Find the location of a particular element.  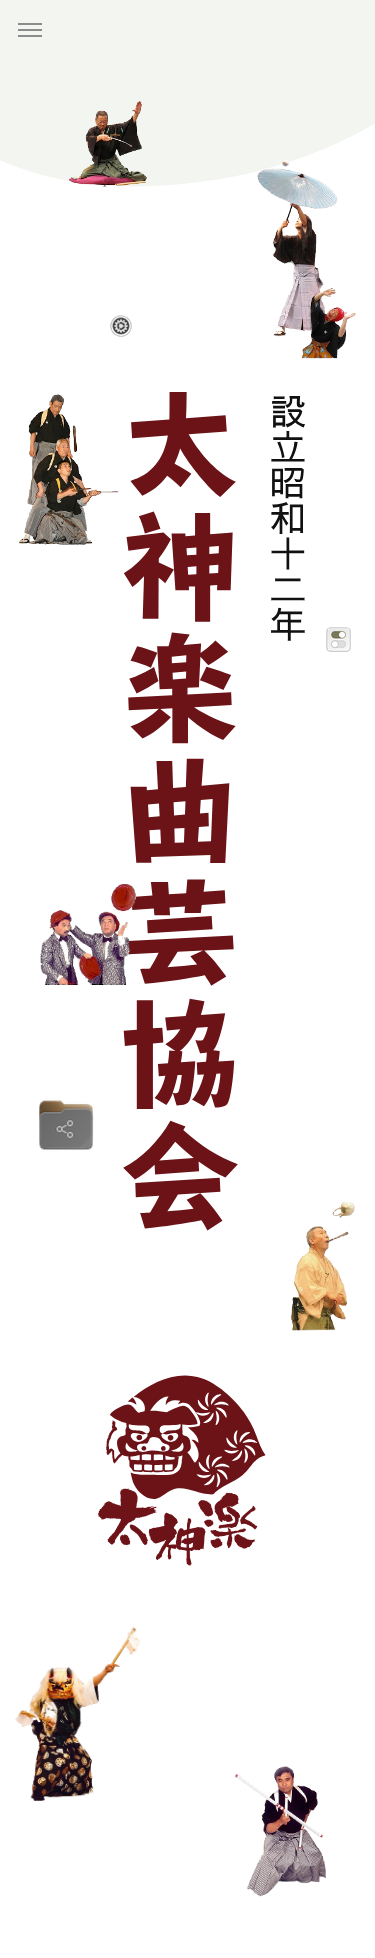

view or edit document properties is located at coordinates (121, 326).